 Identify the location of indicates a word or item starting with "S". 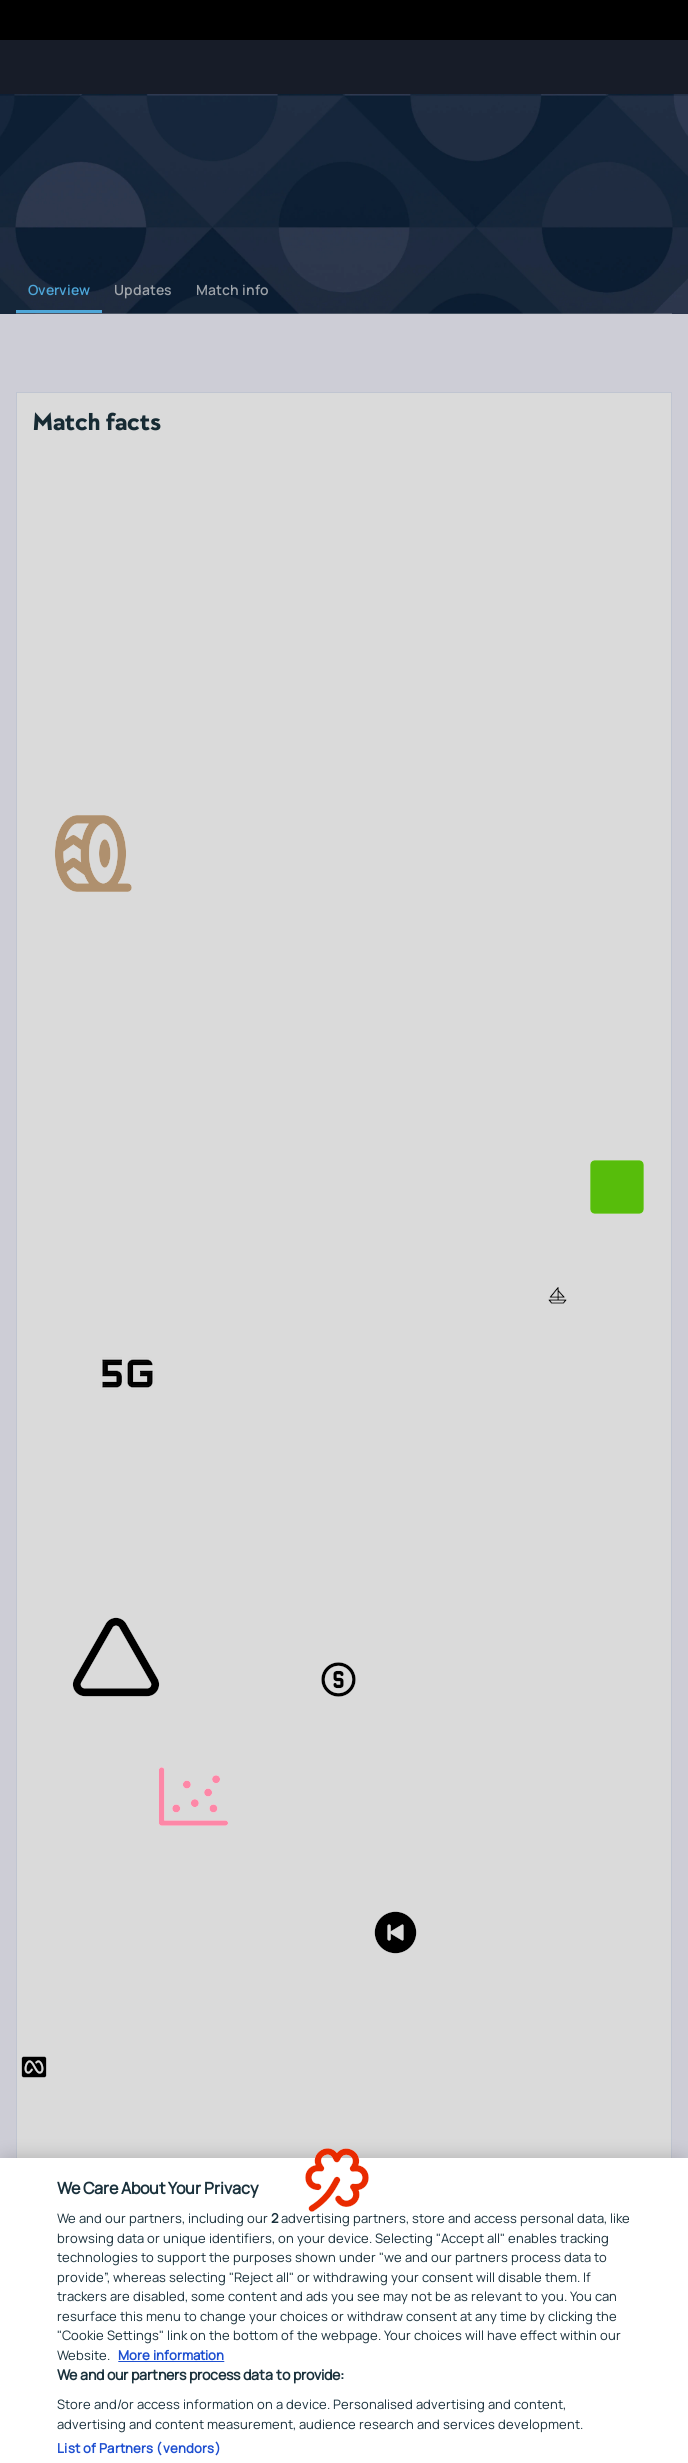
(338, 1679).